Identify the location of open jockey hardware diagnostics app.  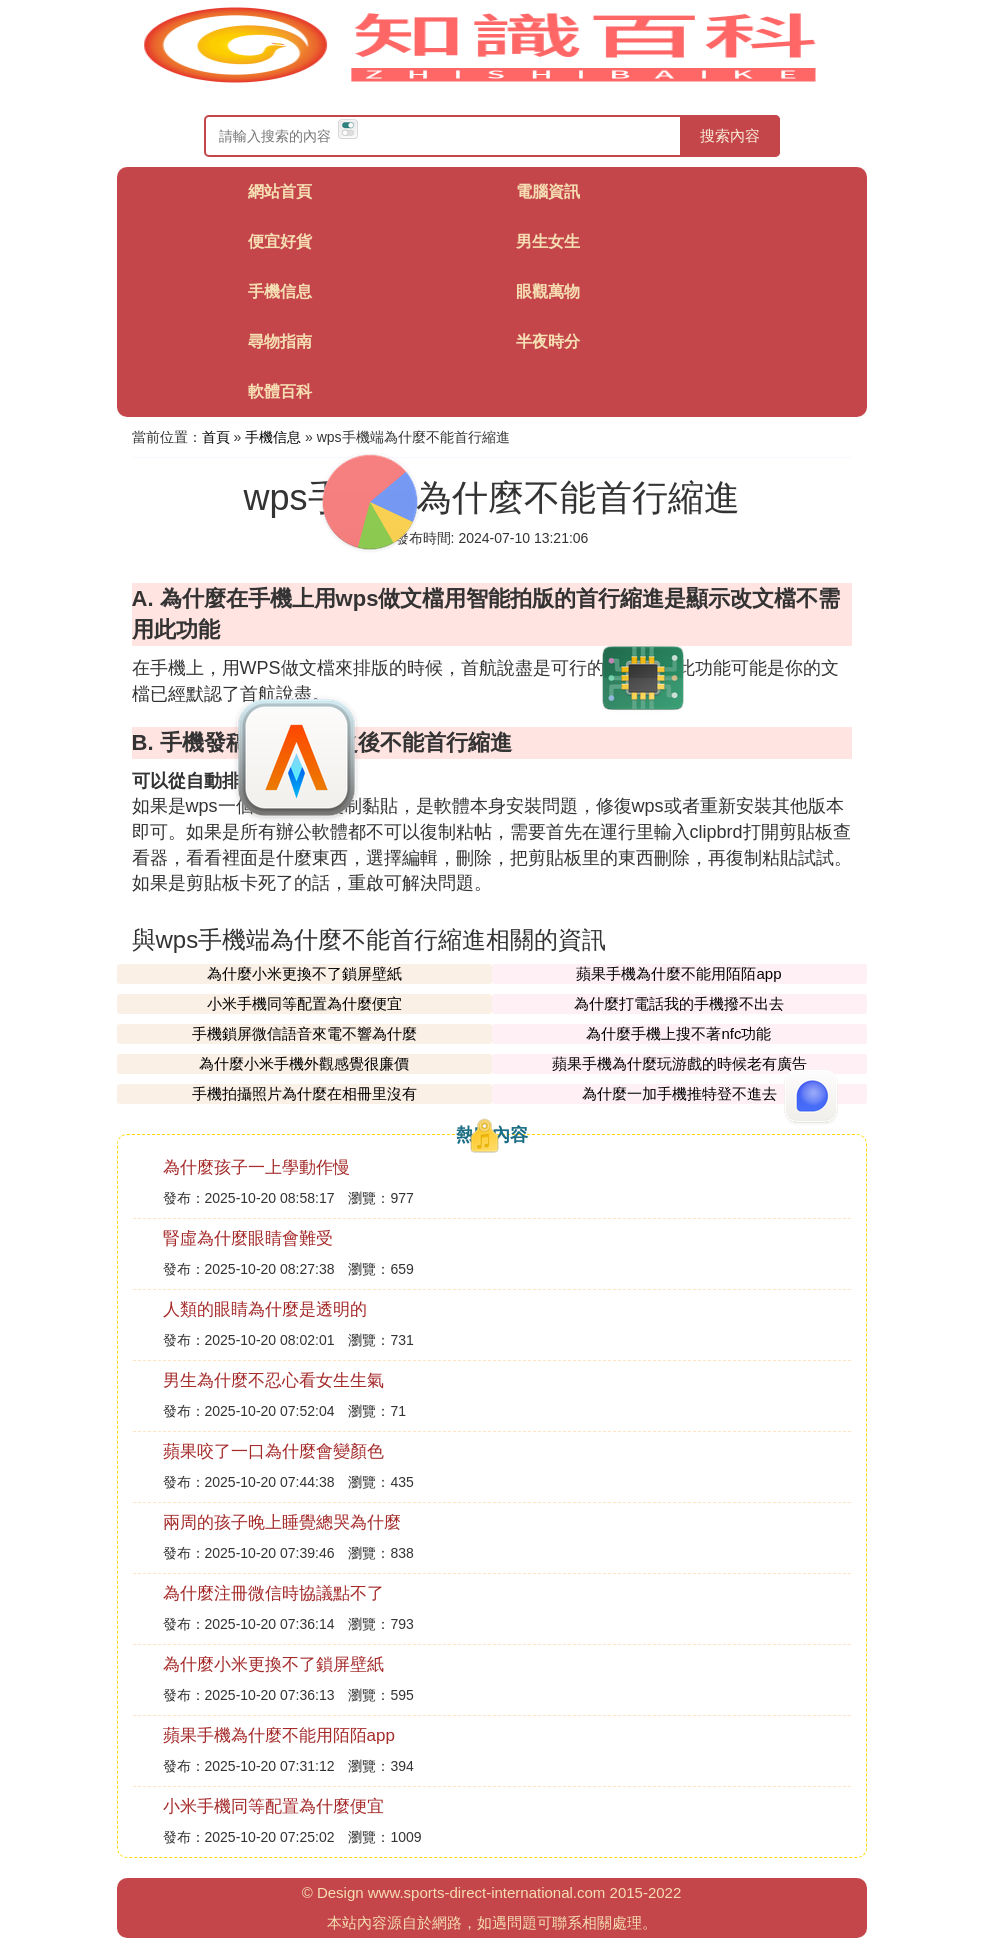
(643, 678).